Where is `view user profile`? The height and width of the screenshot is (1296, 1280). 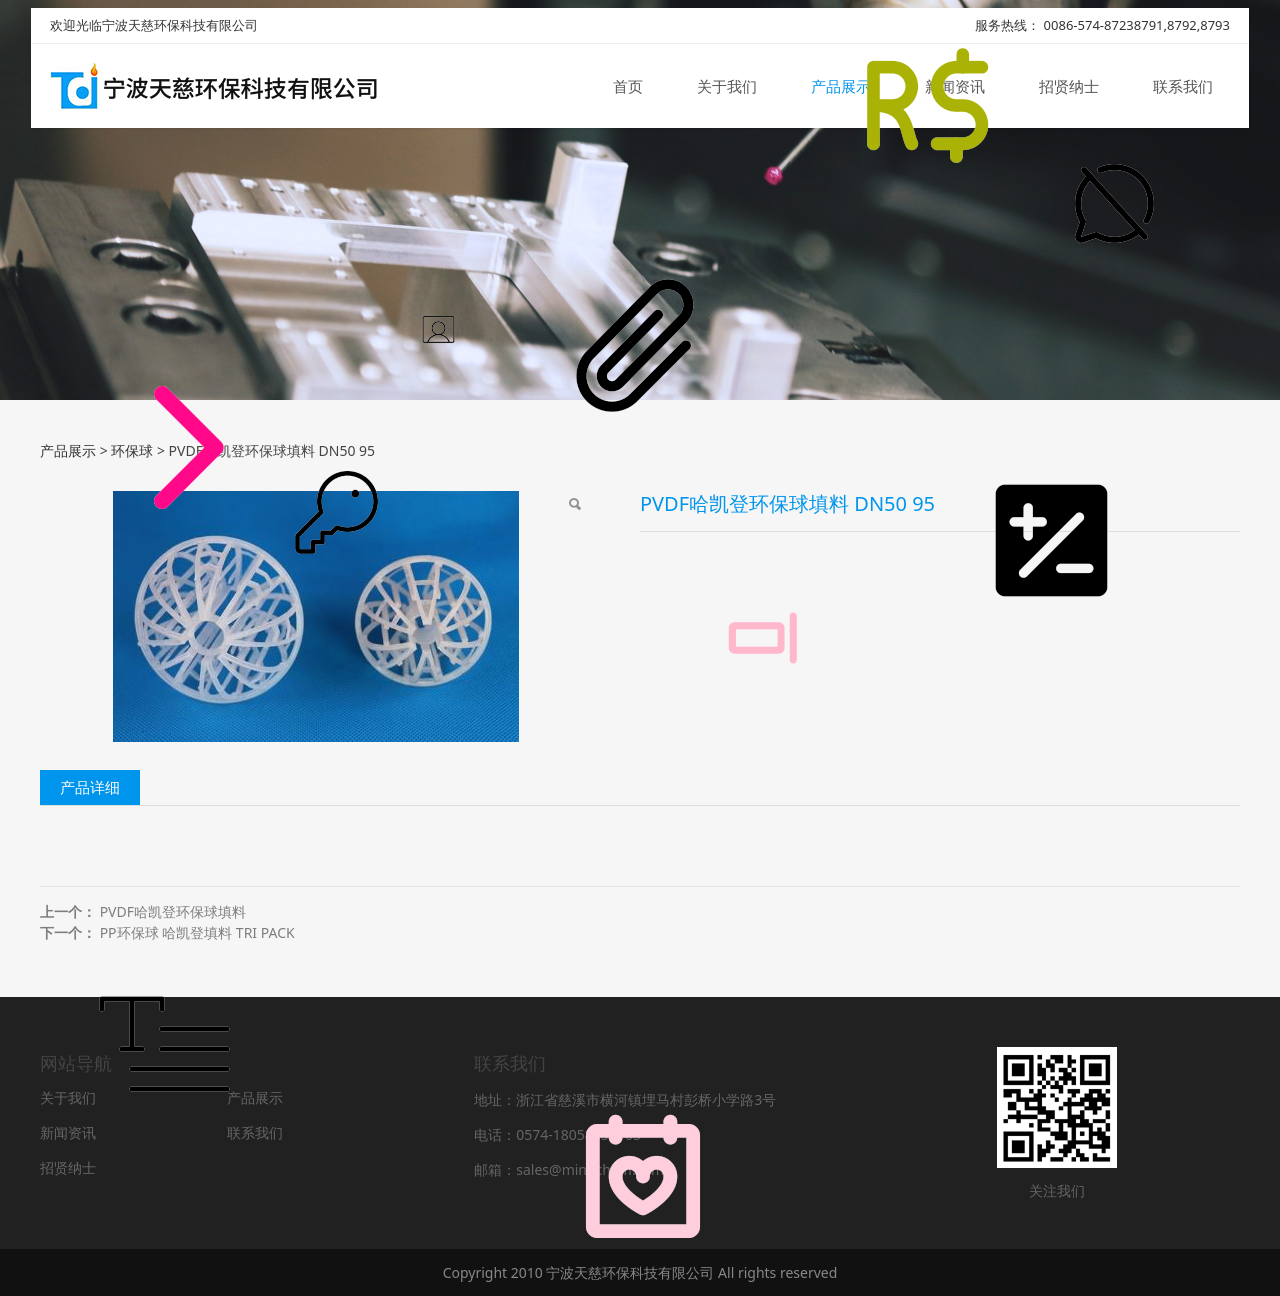
view user profile is located at coordinates (438, 329).